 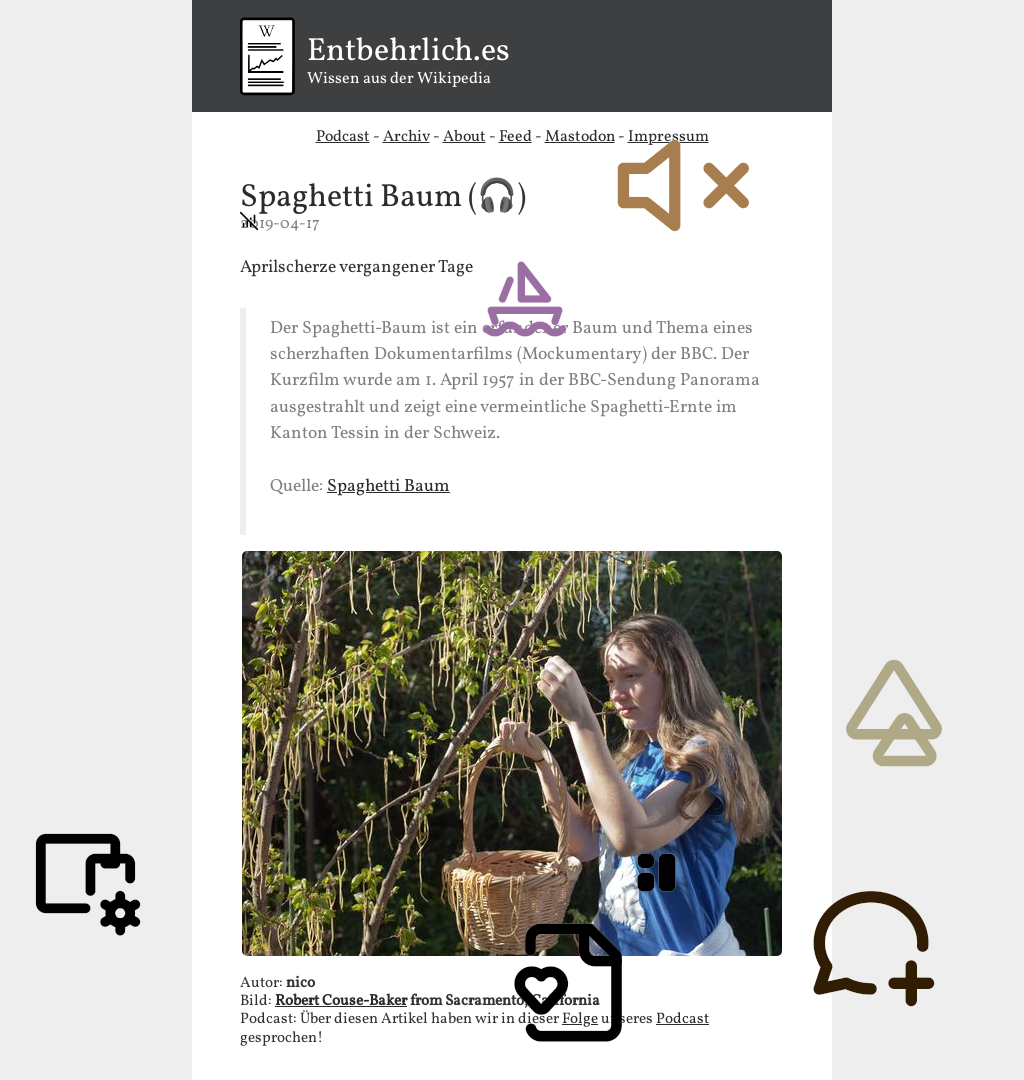 What do you see at coordinates (85, 878) in the screenshot?
I see `manage device settings` at bounding box center [85, 878].